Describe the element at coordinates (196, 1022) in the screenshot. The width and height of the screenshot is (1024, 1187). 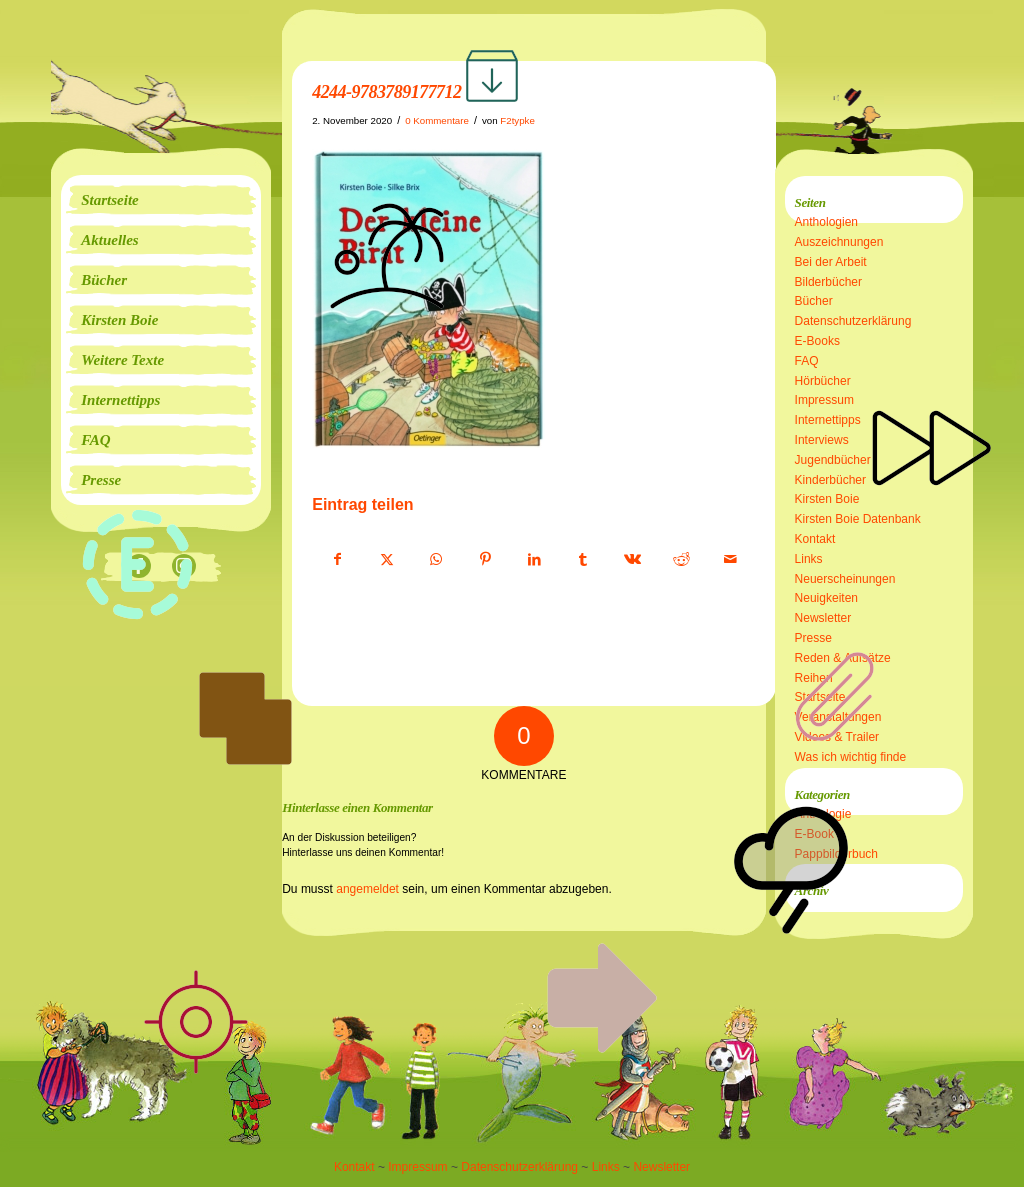
I see `center map on current location` at that location.